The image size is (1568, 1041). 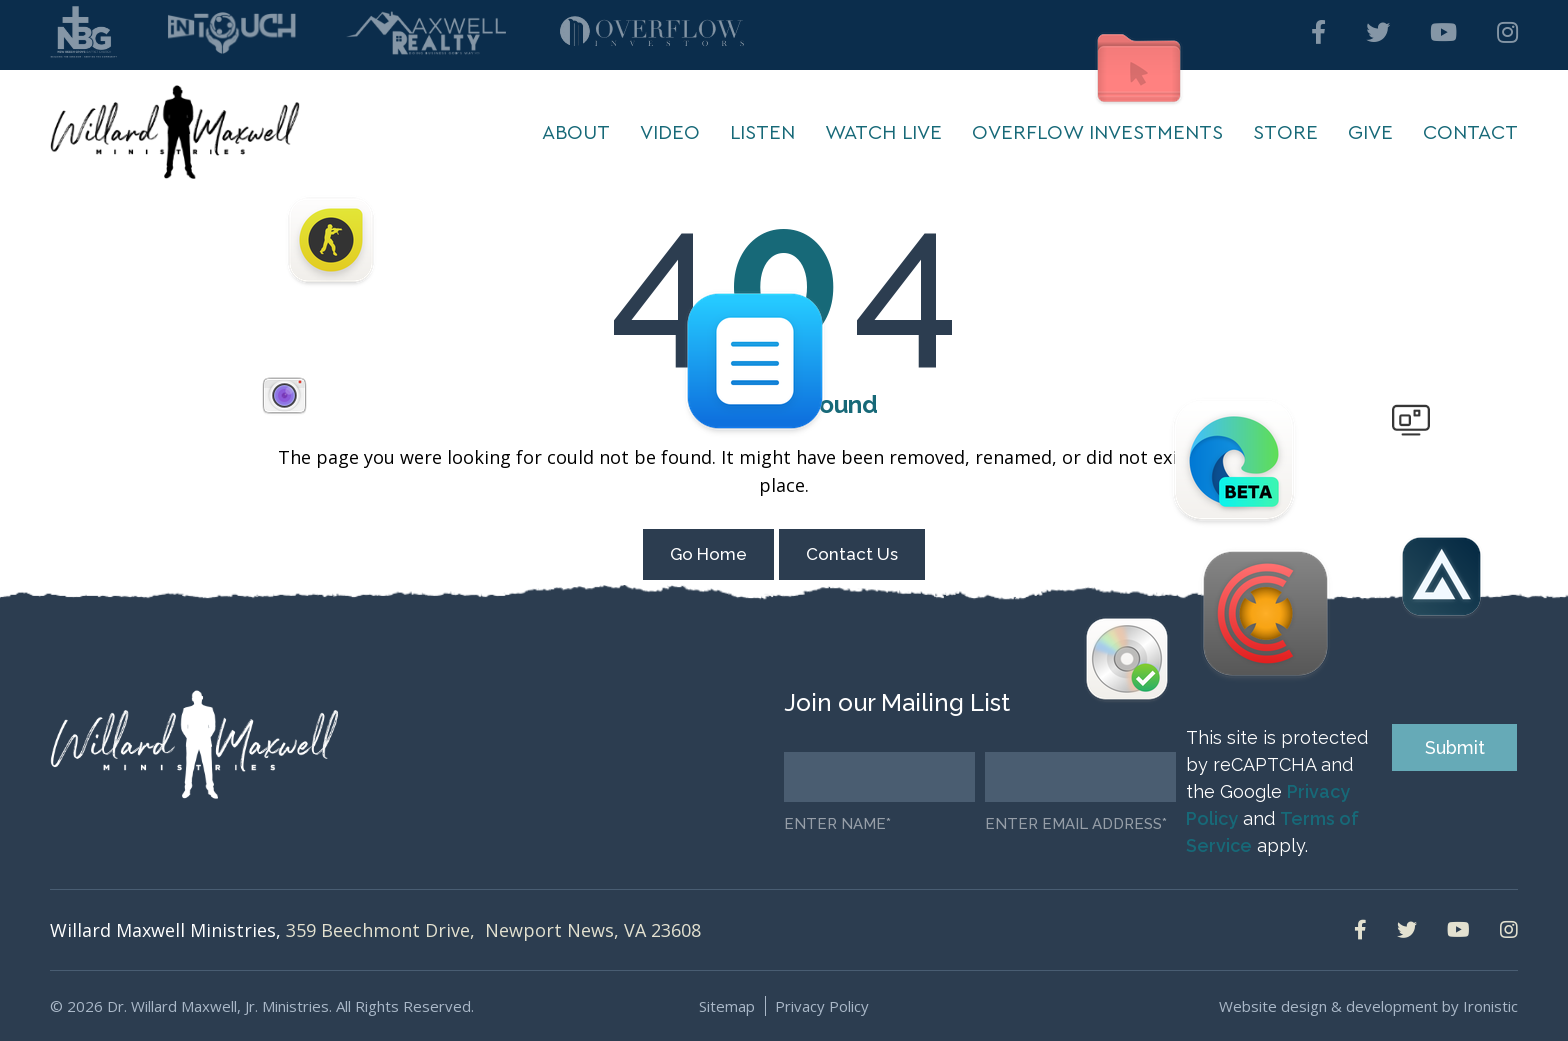 What do you see at coordinates (1234, 460) in the screenshot?
I see `open microsoft edge beta browser` at bounding box center [1234, 460].